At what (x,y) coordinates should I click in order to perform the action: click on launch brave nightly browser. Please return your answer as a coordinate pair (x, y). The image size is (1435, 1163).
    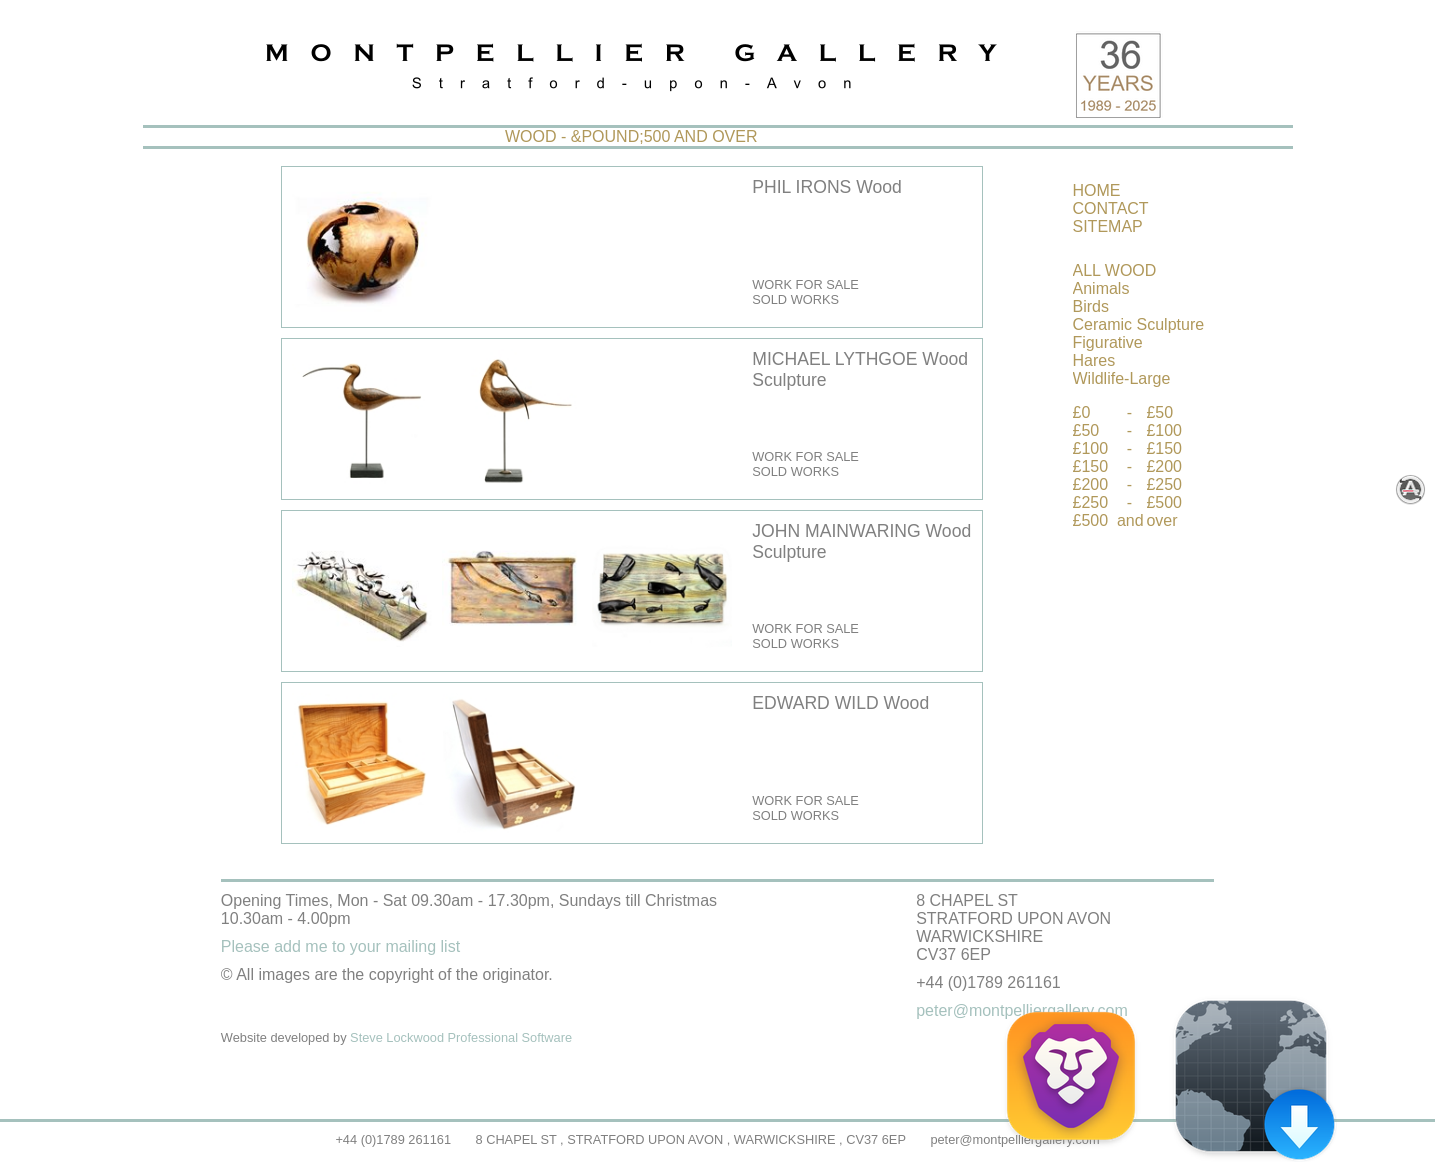
    Looking at the image, I should click on (1071, 1076).